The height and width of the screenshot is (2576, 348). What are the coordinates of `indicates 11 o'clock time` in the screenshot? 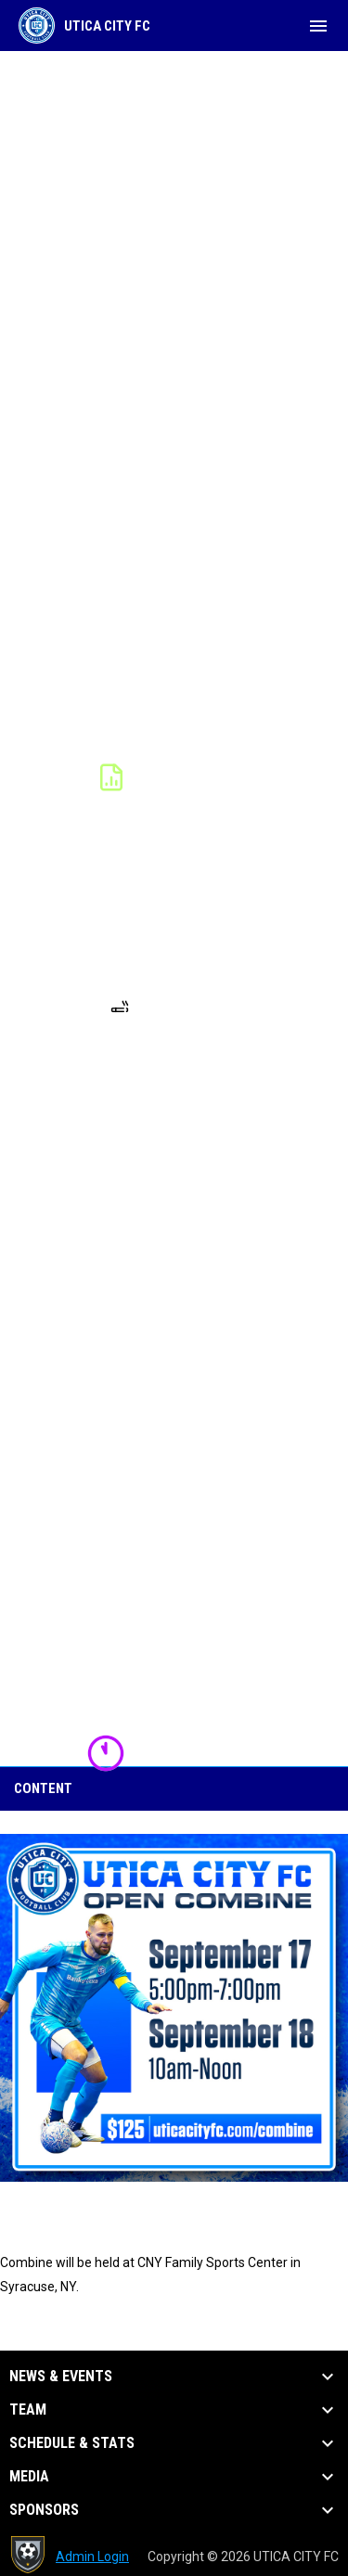 It's located at (106, 1753).